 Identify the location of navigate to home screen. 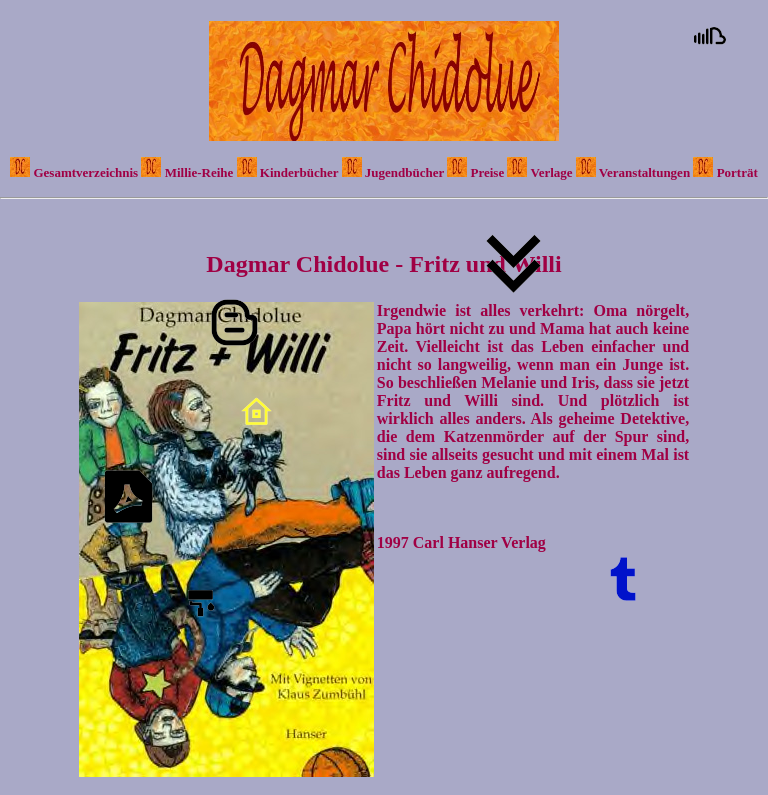
(256, 412).